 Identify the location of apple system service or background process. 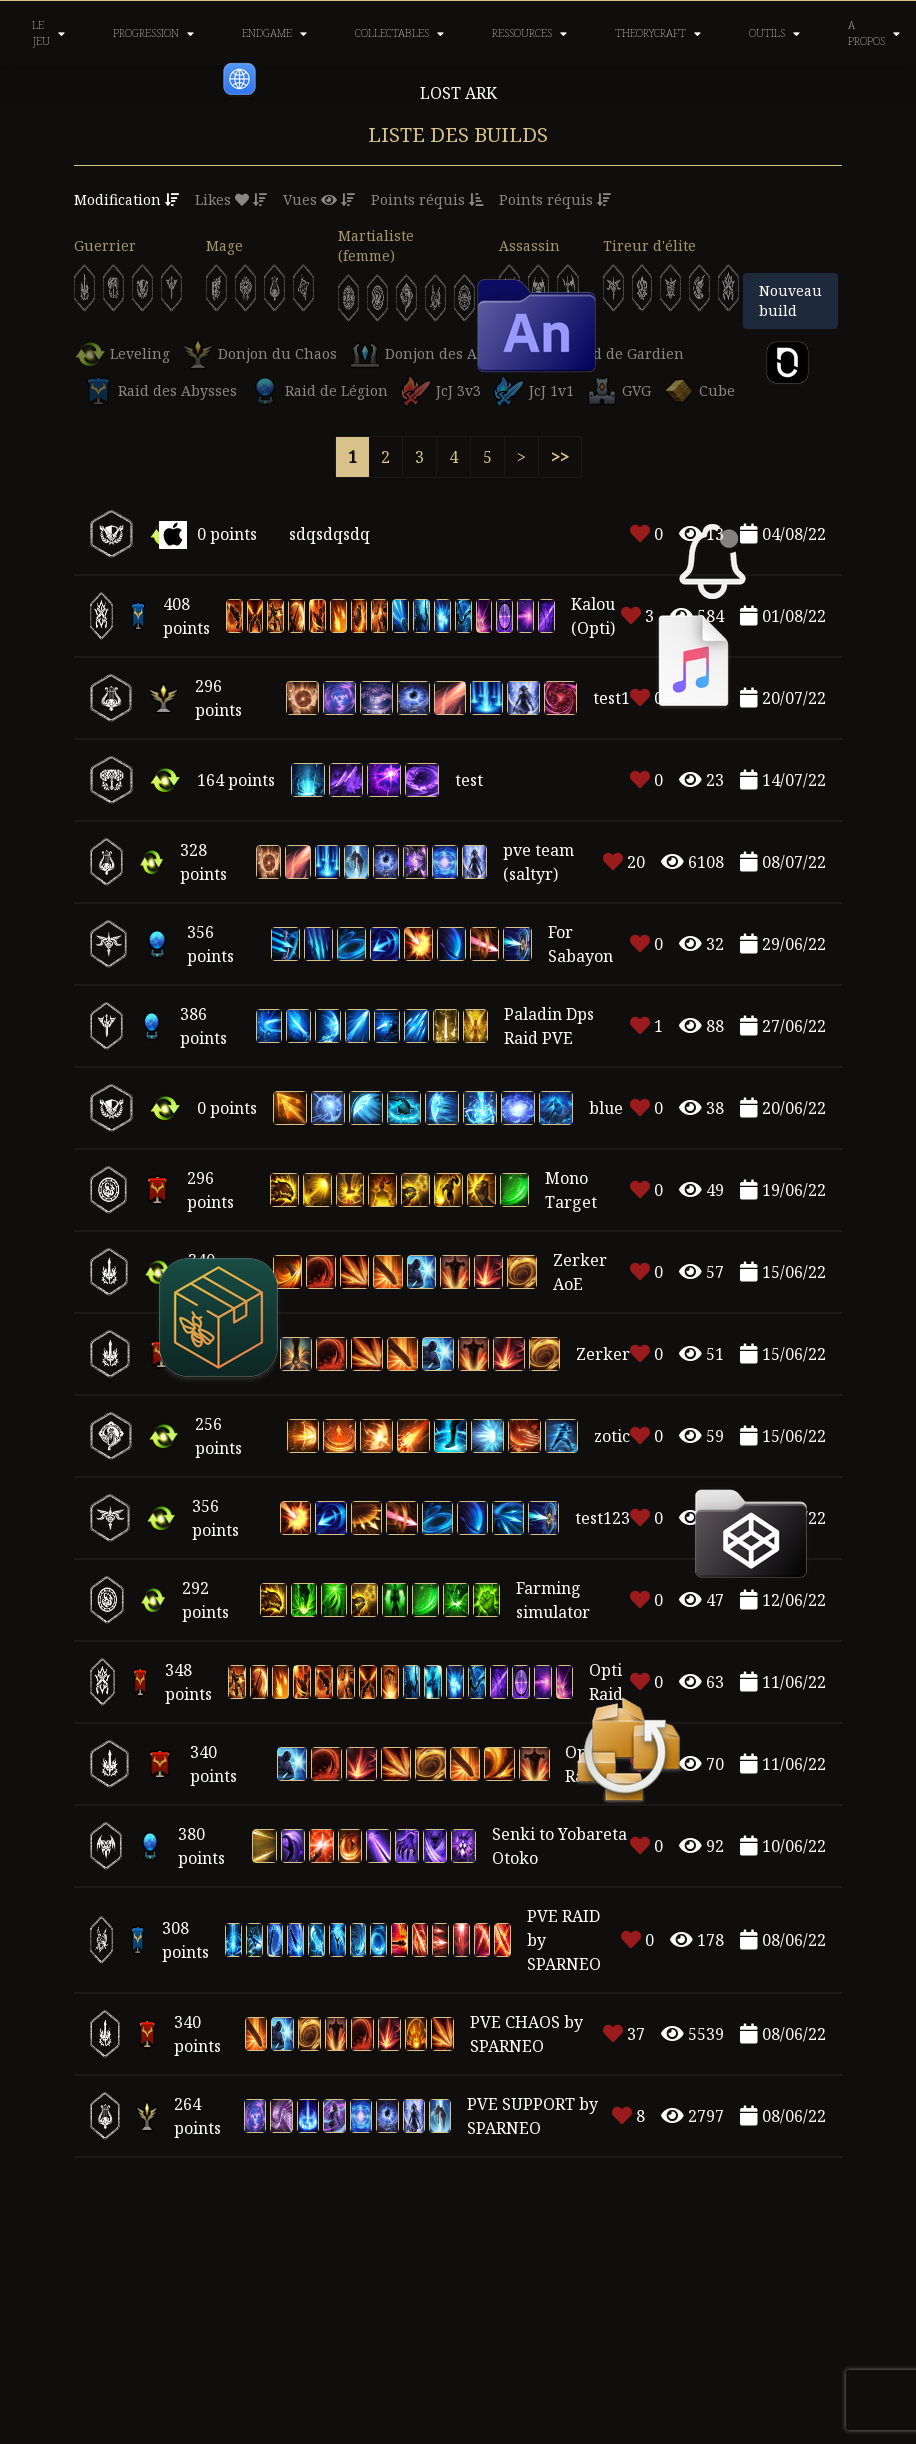
(173, 535).